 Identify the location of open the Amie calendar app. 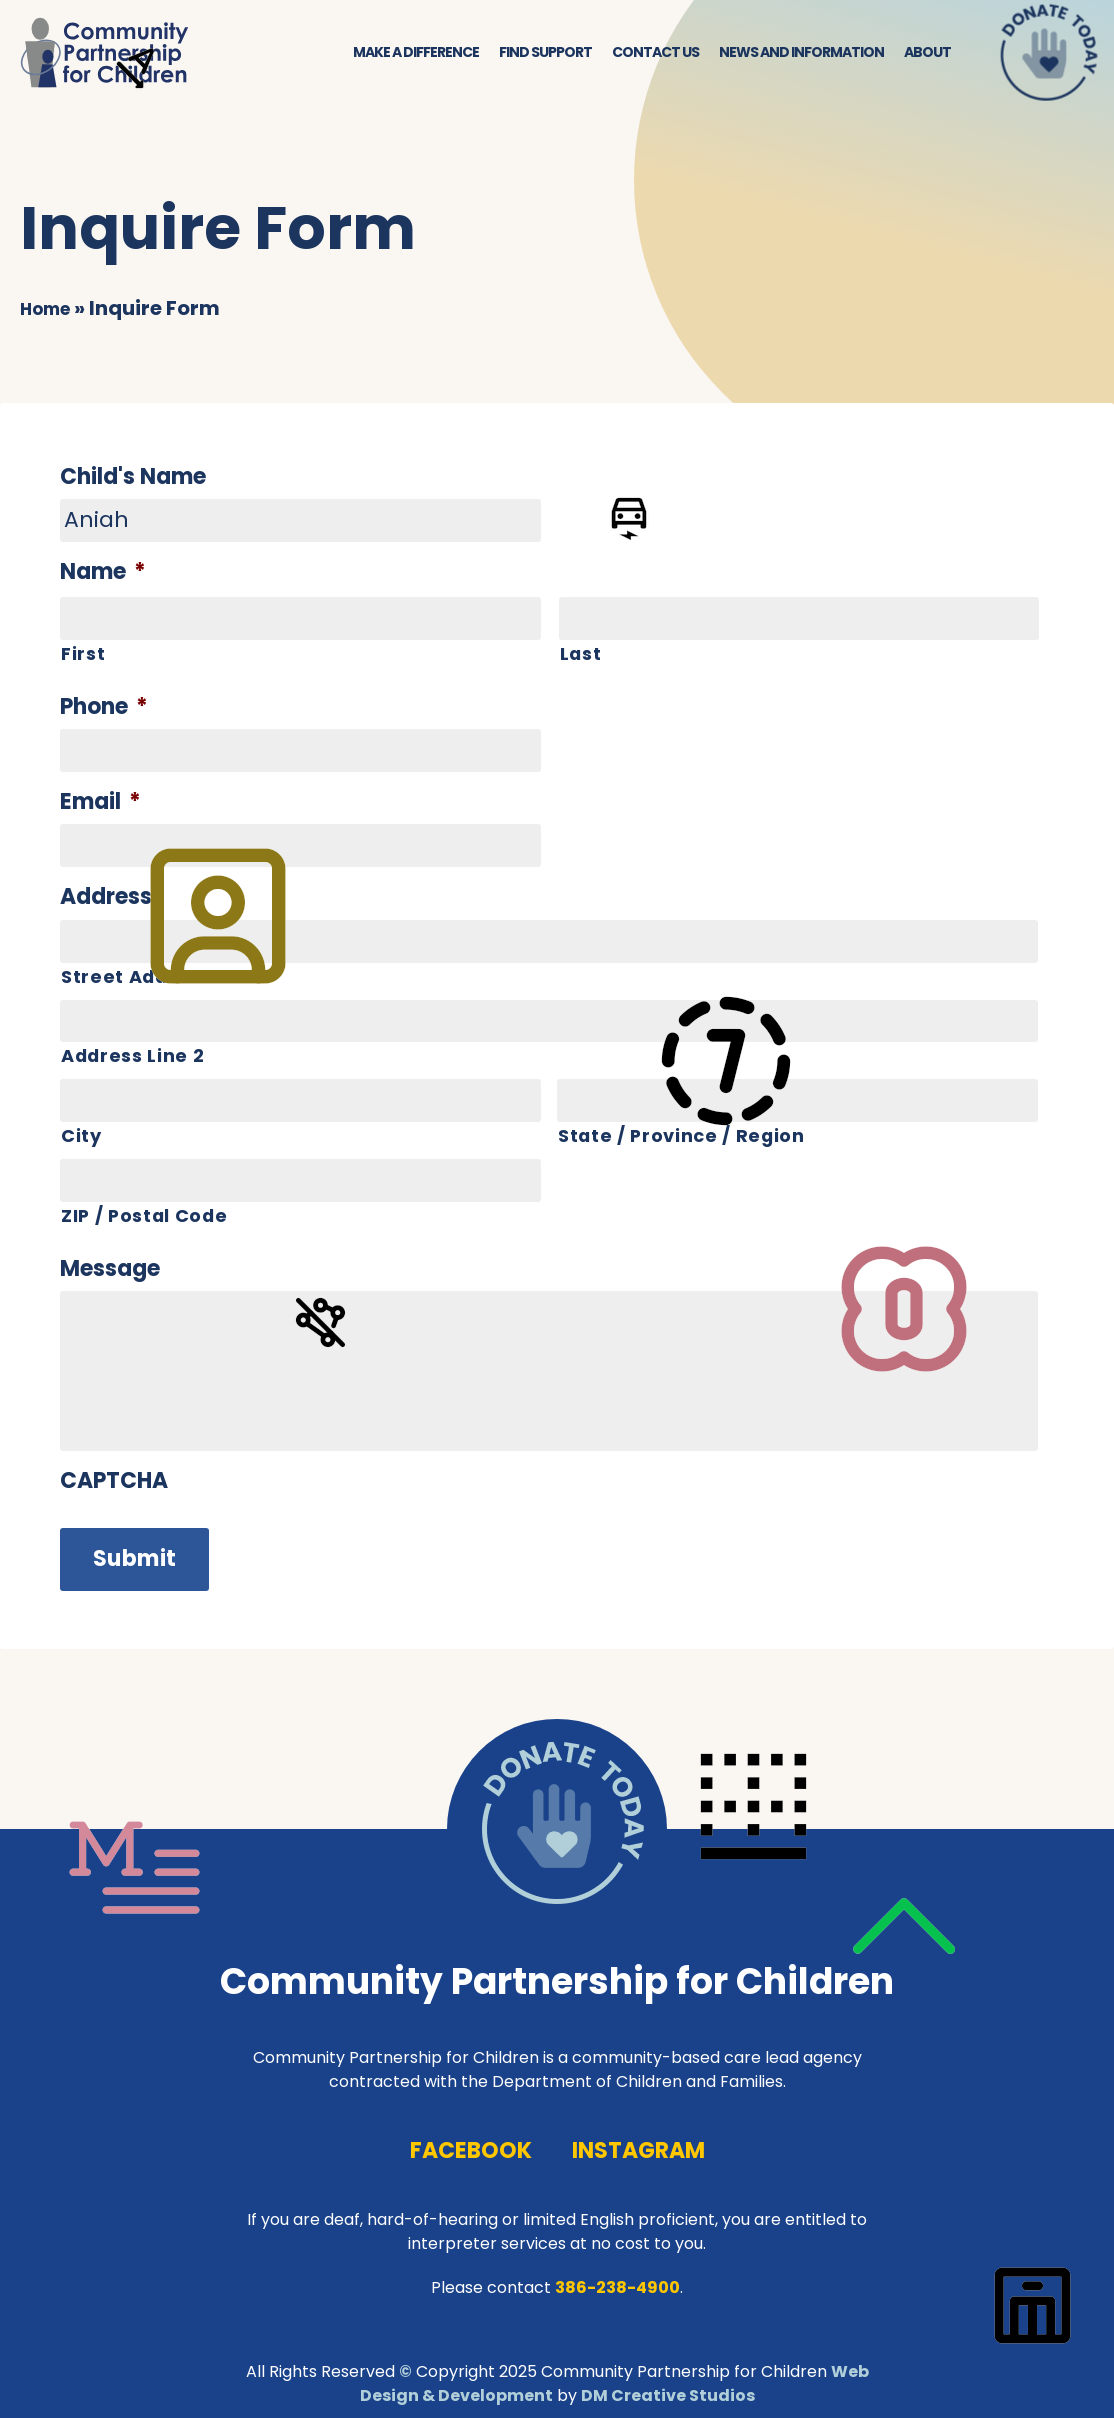
(904, 1309).